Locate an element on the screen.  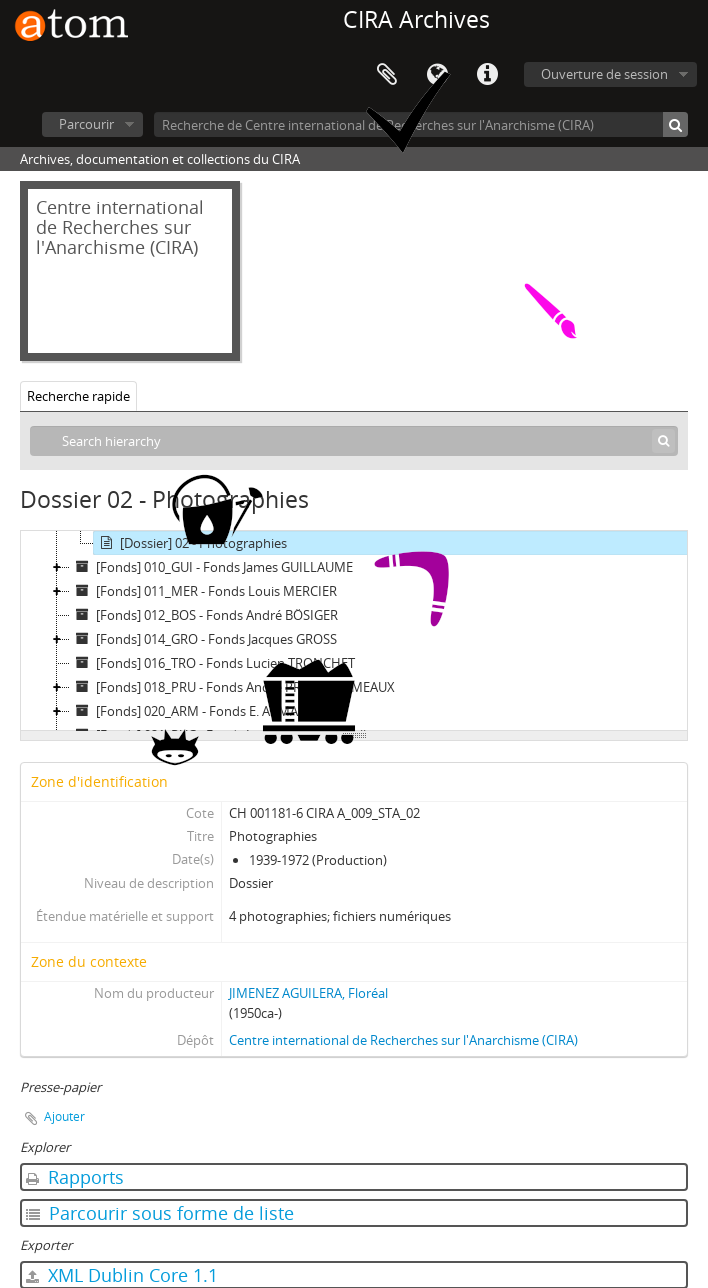
activate defense or shield ability is located at coordinates (175, 748).